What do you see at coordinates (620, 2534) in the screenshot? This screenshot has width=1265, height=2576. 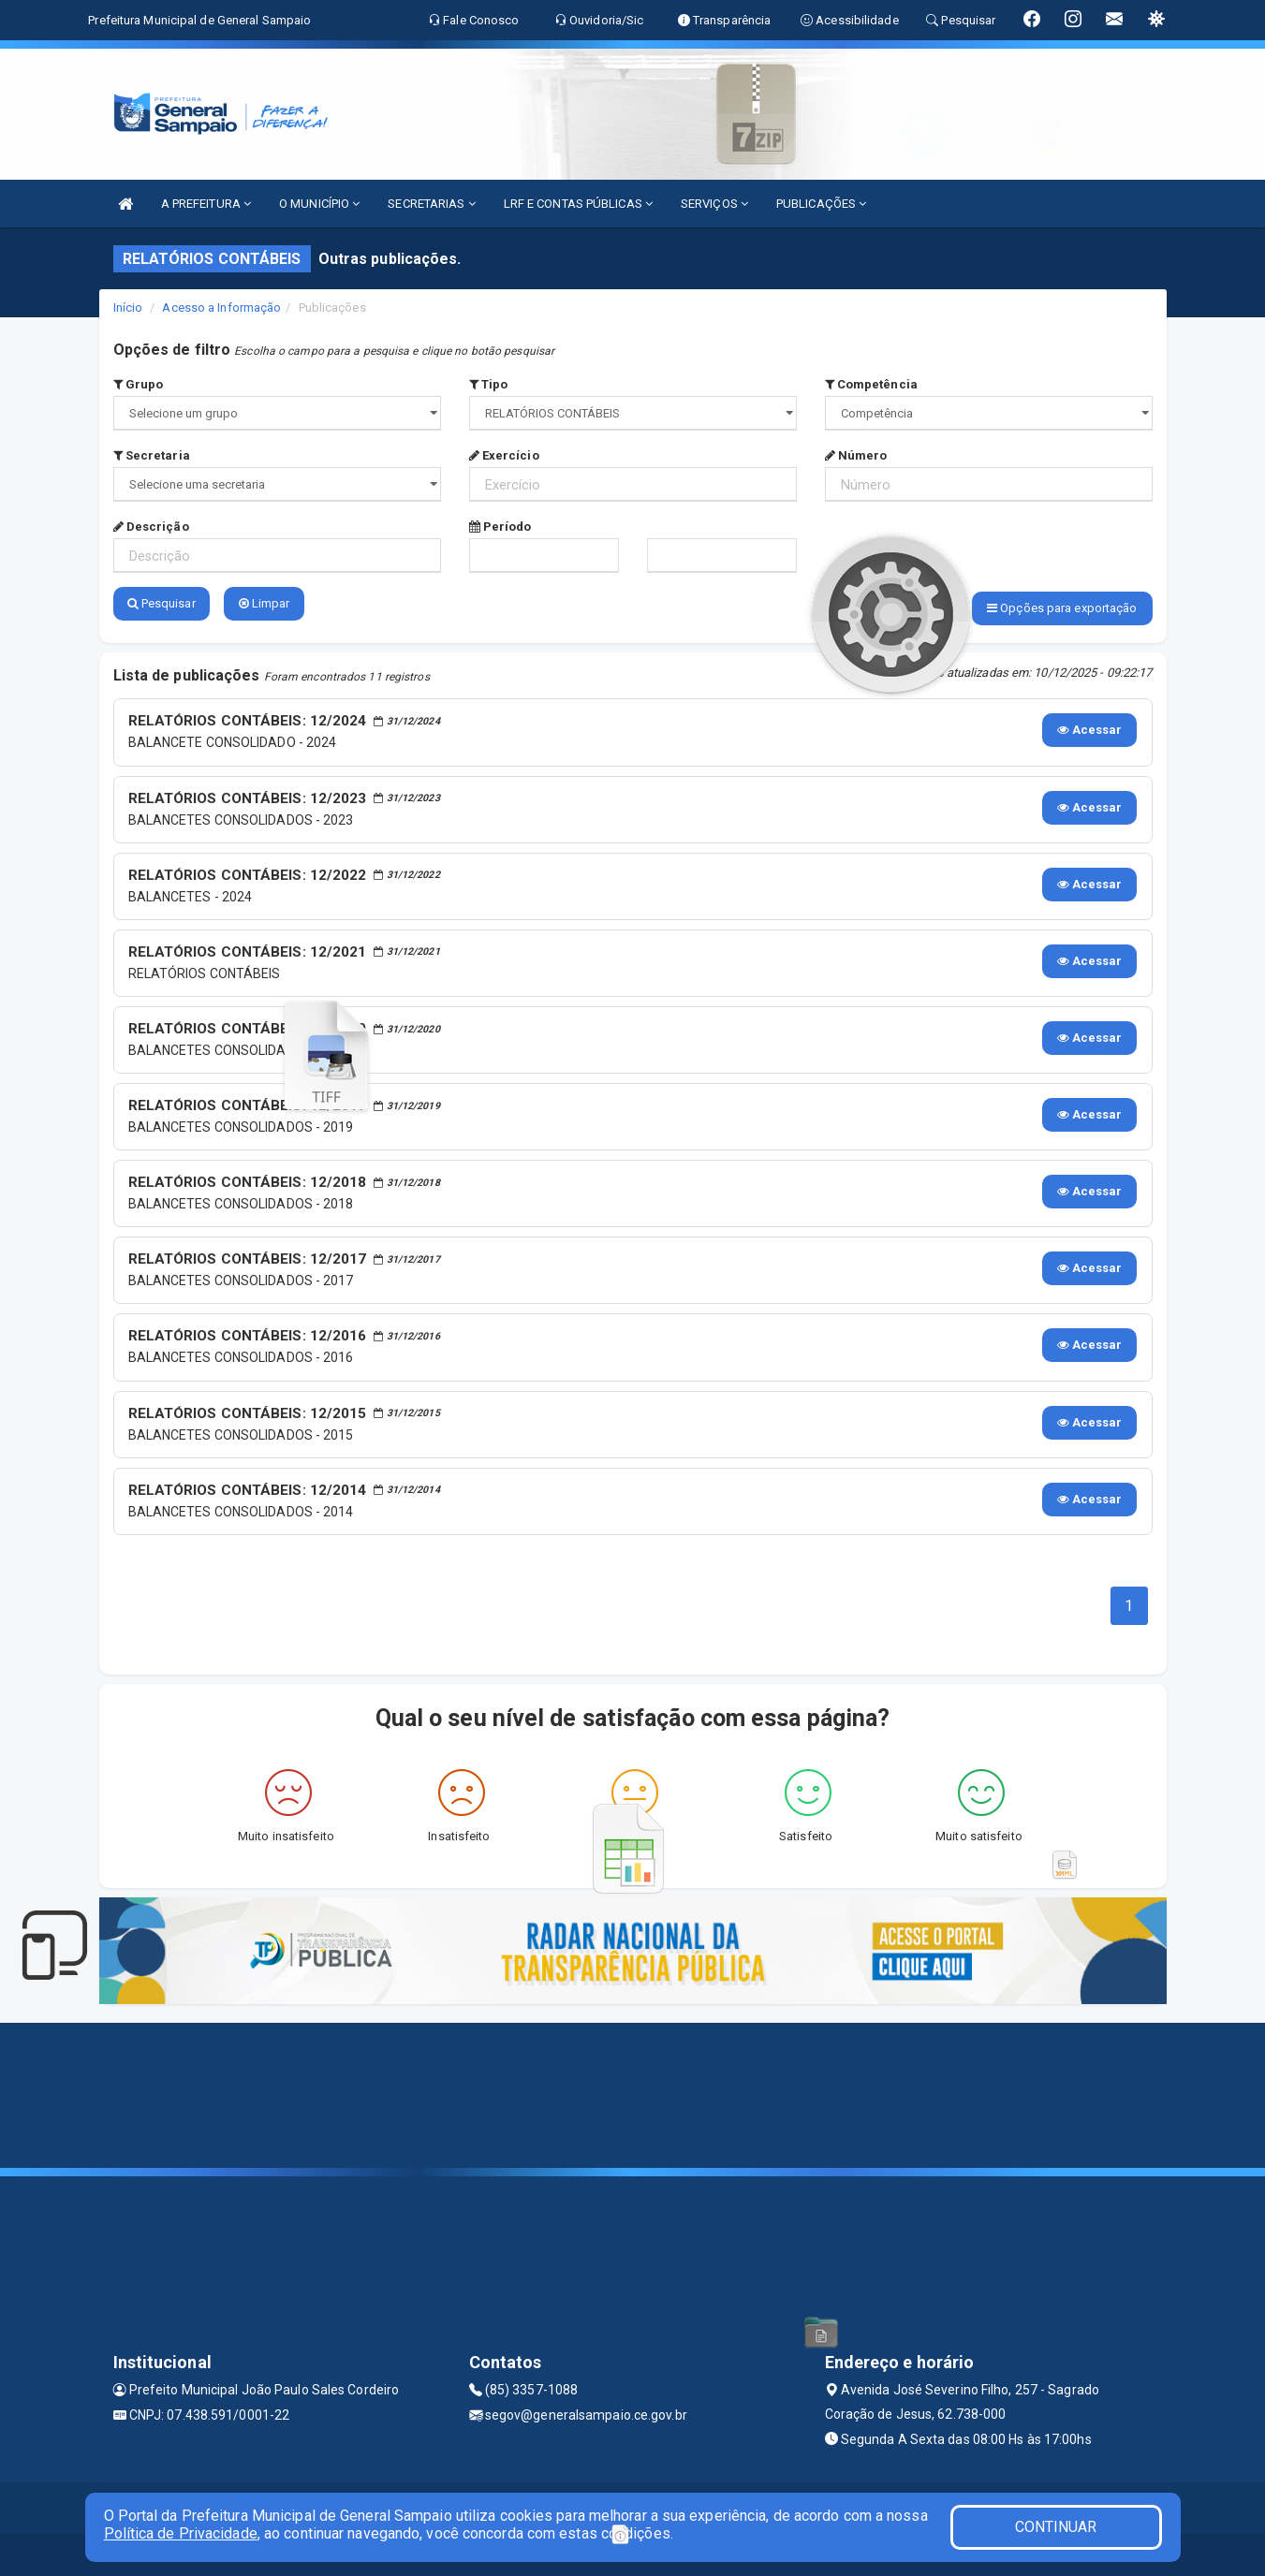 I see `view the readme documentation file` at bounding box center [620, 2534].